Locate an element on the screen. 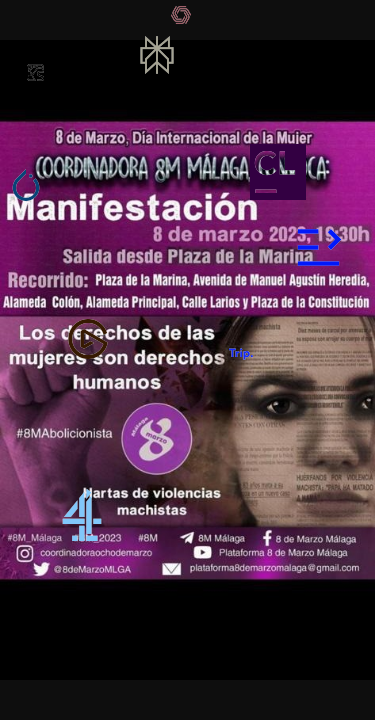  elgato brand logo is located at coordinates (88, 339).